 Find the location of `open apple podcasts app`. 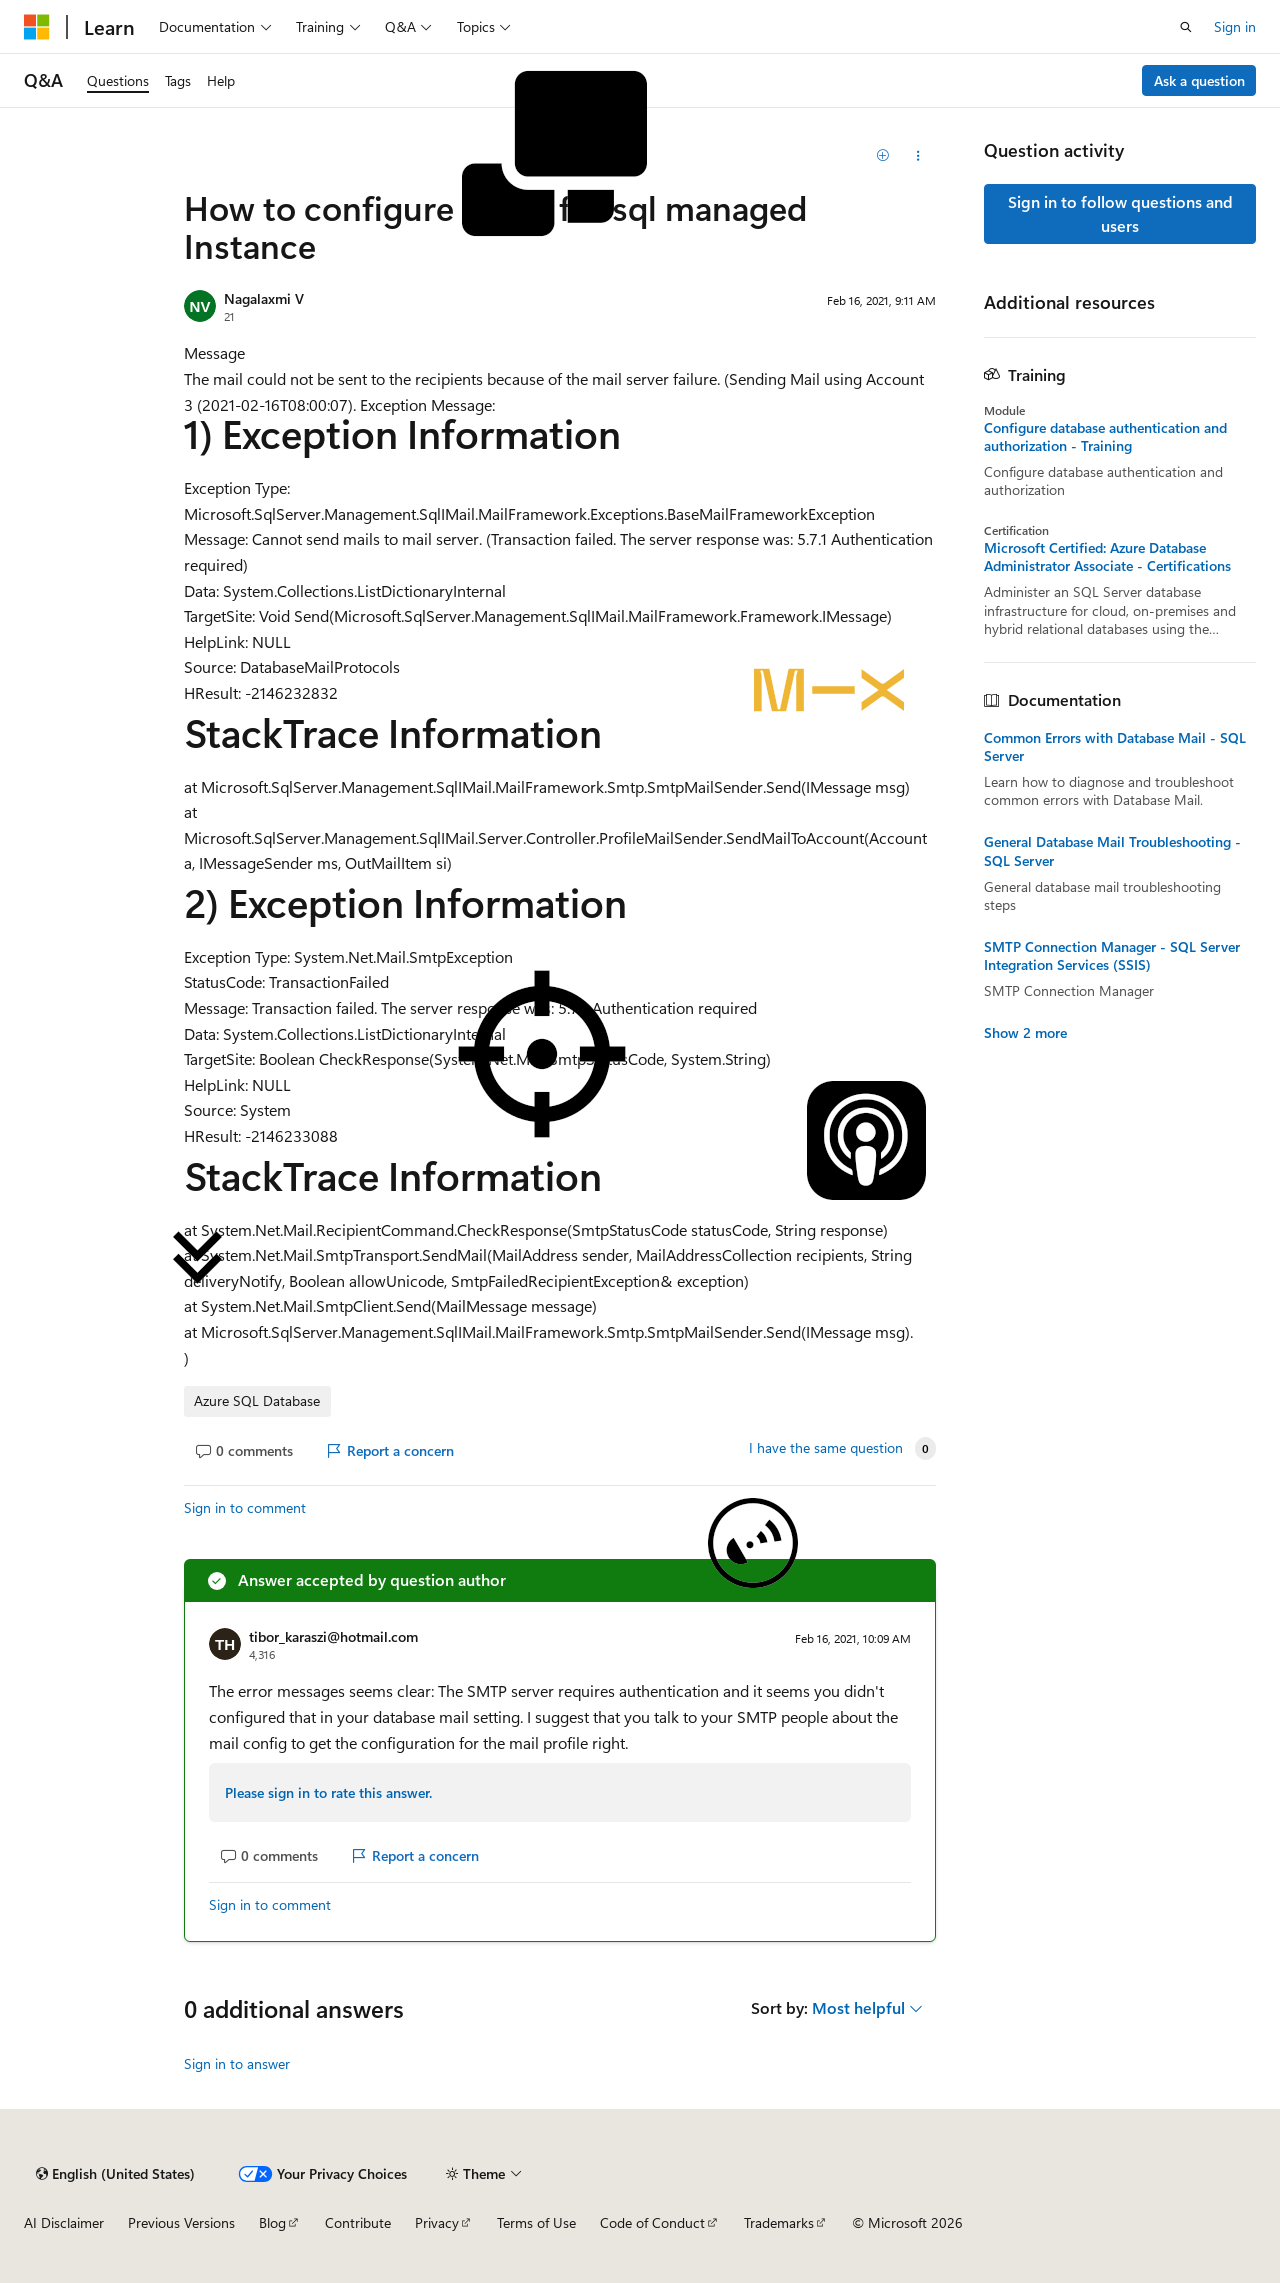

open apple podcasts app is located at coordinates (866, 1140).